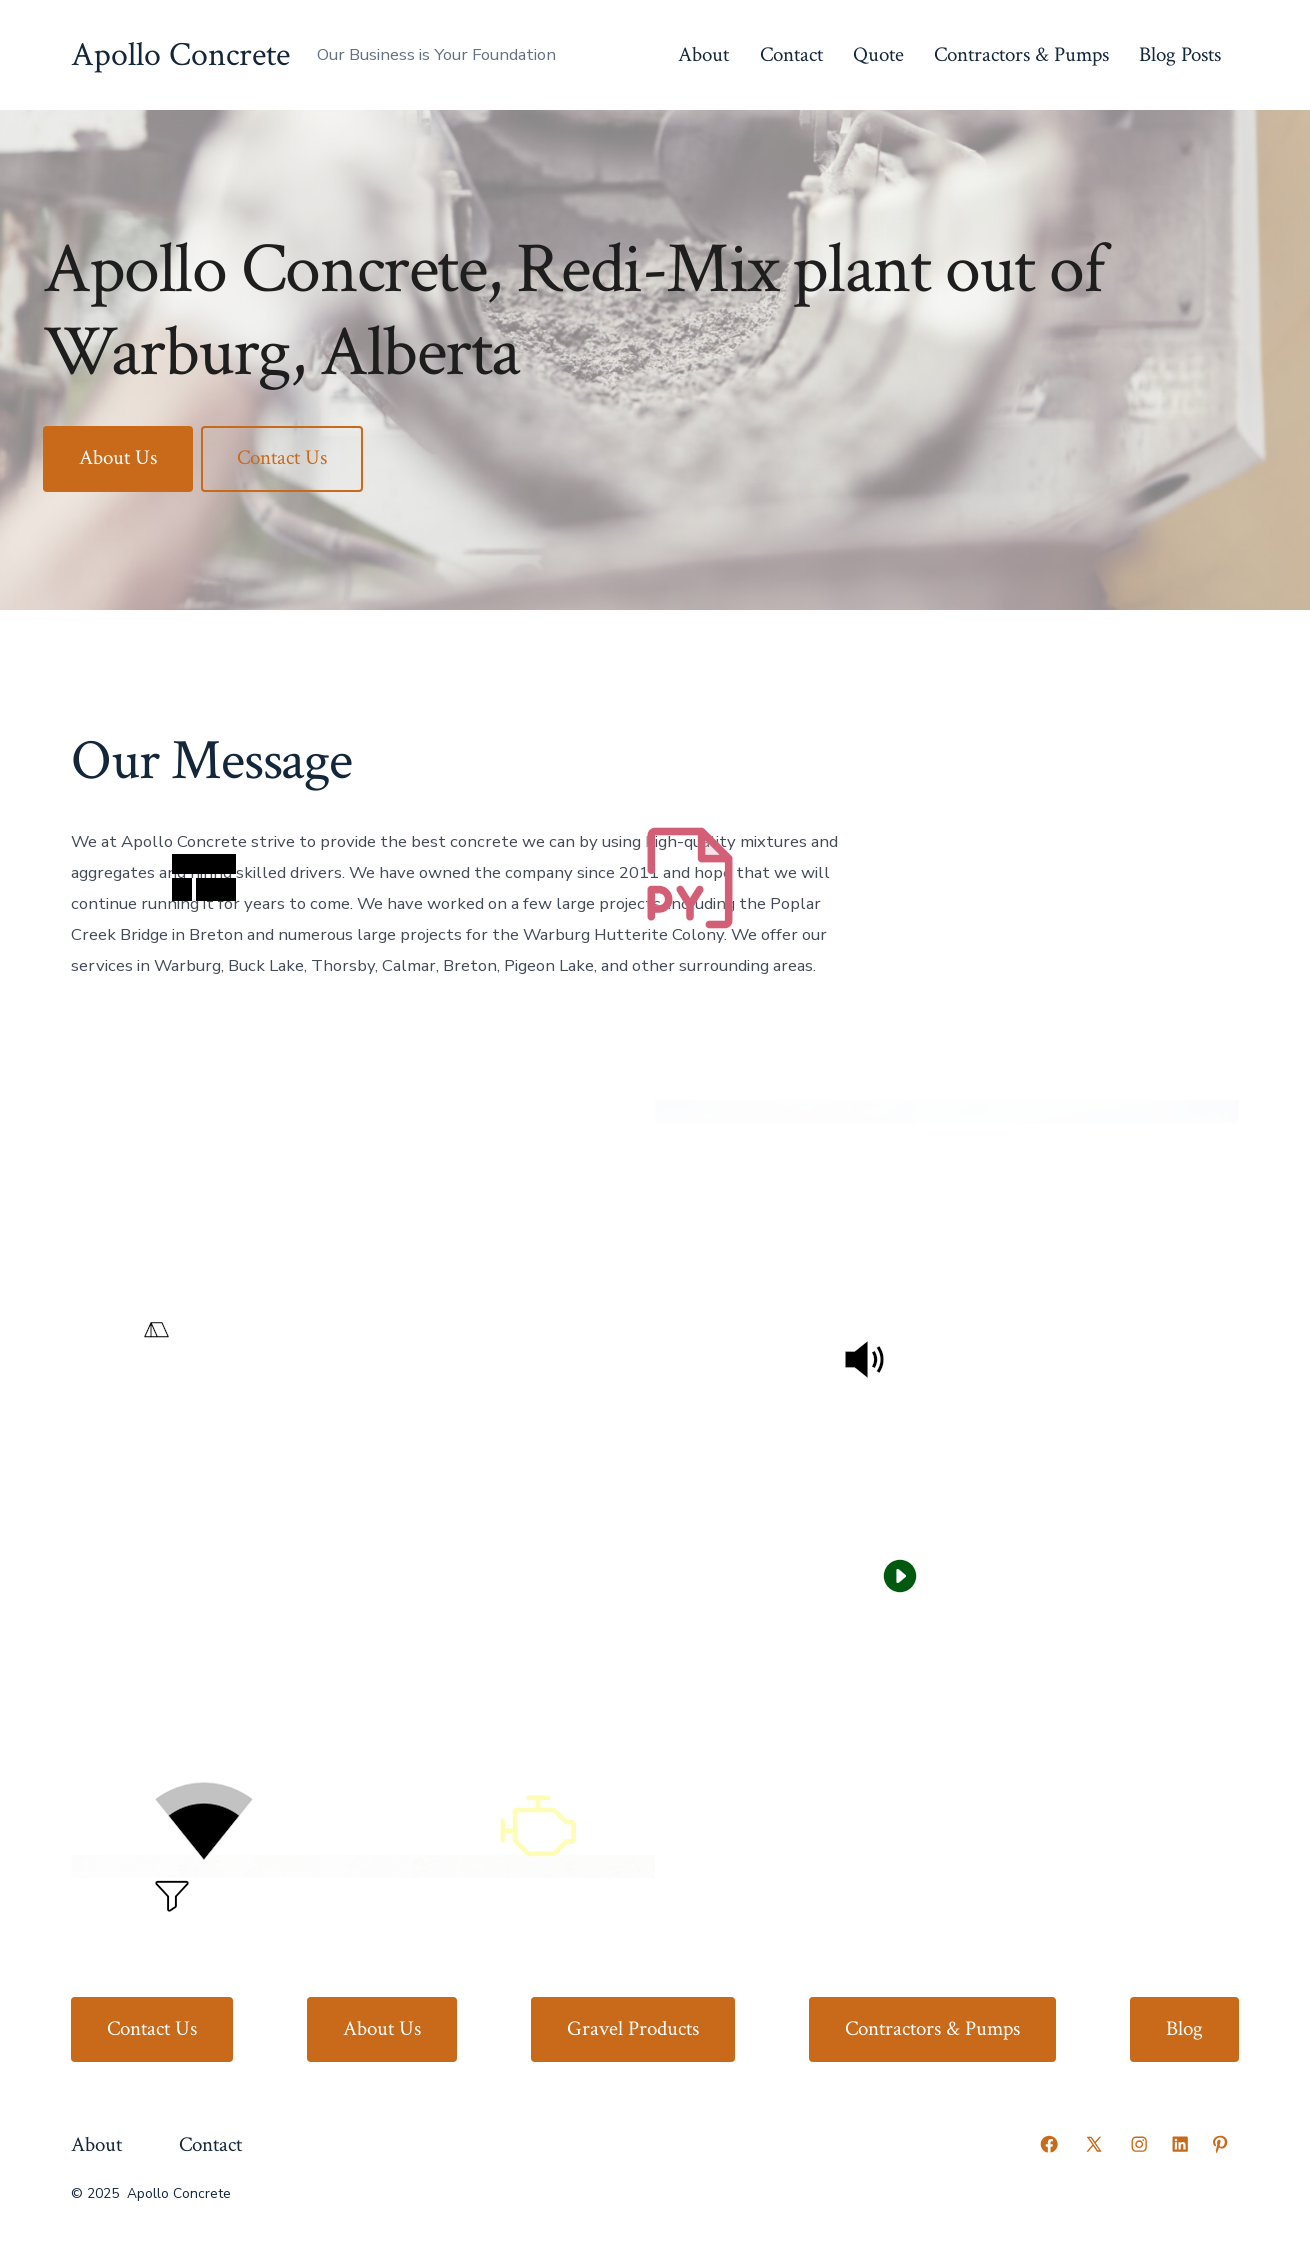 This screenshot has height=2266, width=1310. Describe the element at coordinates (900, 1576) in the screenshot. I see `play media or video content` at that location.